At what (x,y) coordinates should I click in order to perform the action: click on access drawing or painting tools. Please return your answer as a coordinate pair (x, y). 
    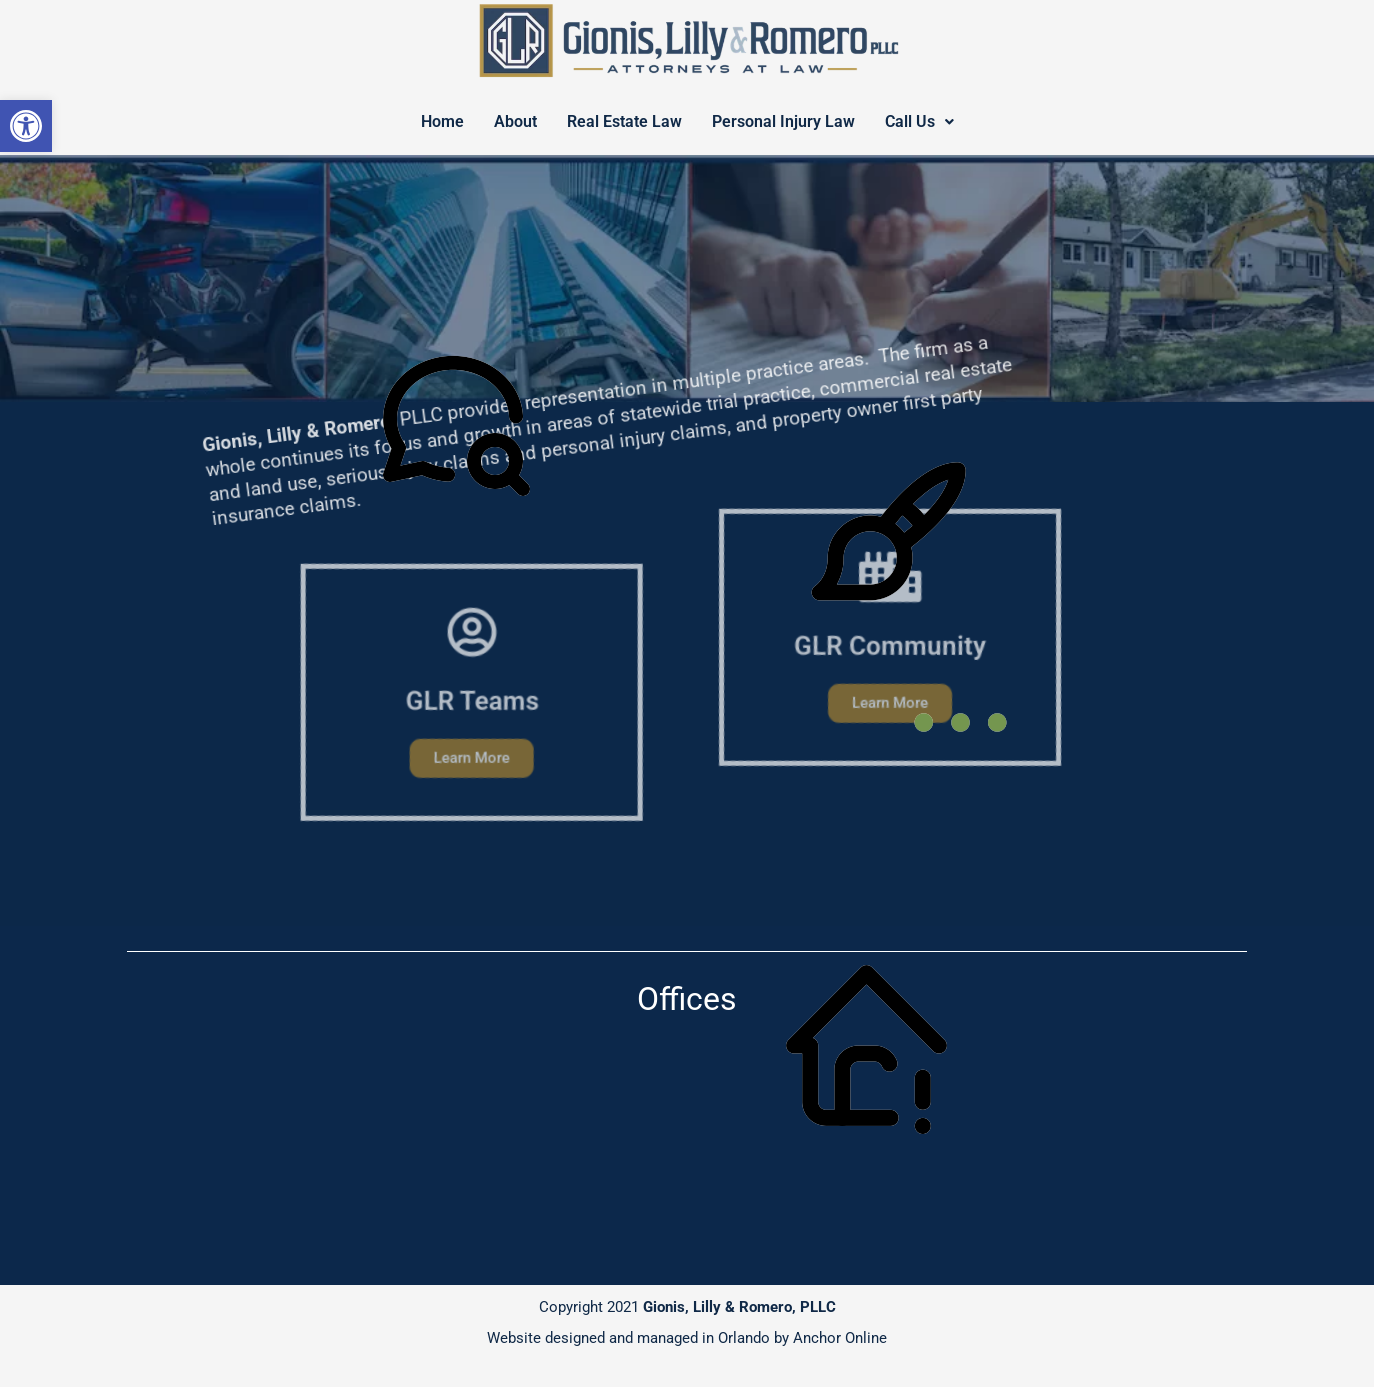
    Looking at the image, I should click on (894, 534).